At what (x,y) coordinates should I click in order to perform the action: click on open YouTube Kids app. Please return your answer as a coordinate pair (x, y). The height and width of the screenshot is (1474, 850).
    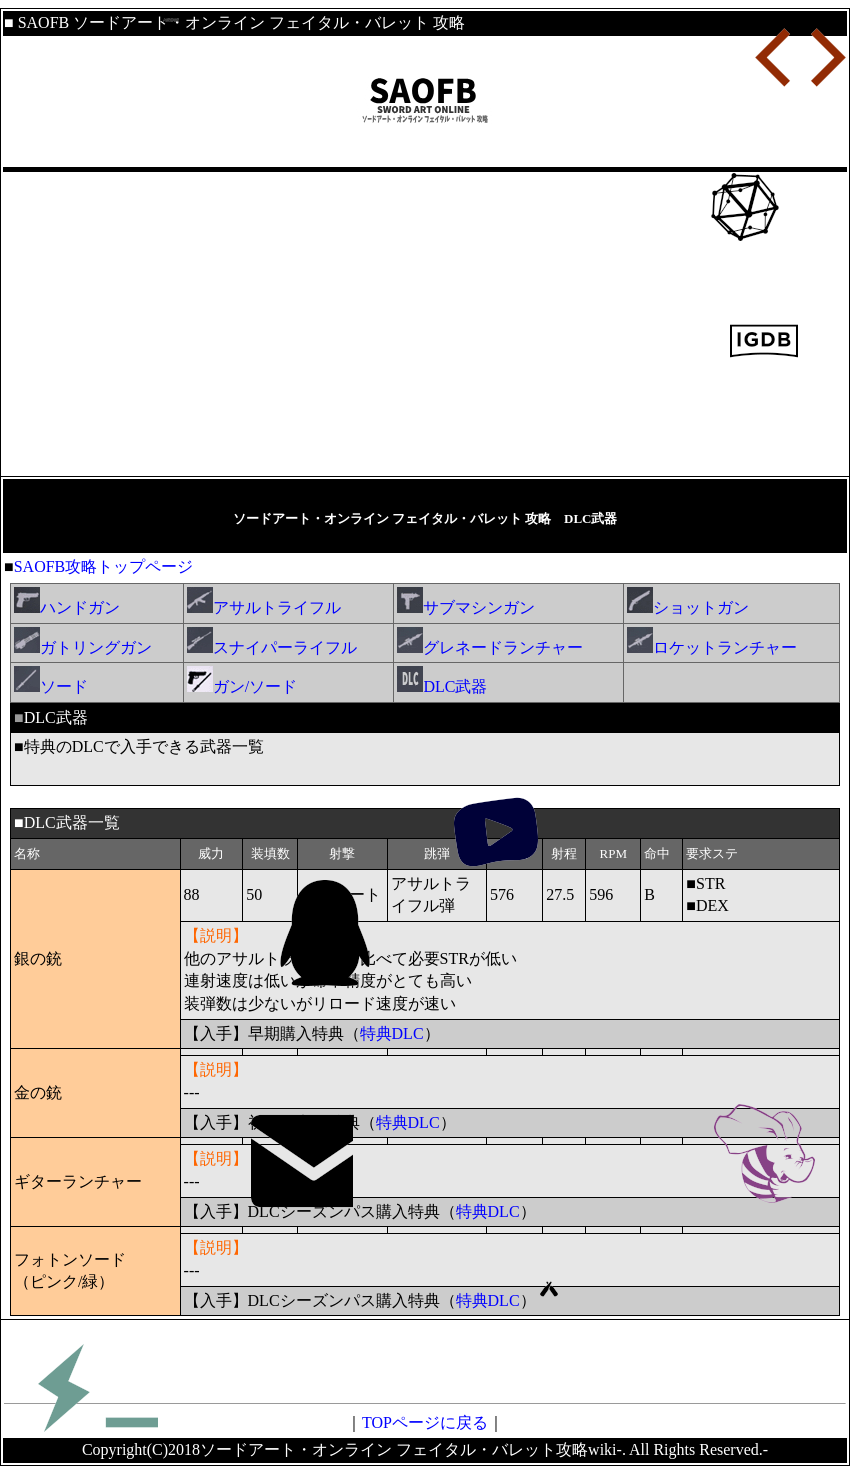
    Looking at the image, I should click on (496, 832).